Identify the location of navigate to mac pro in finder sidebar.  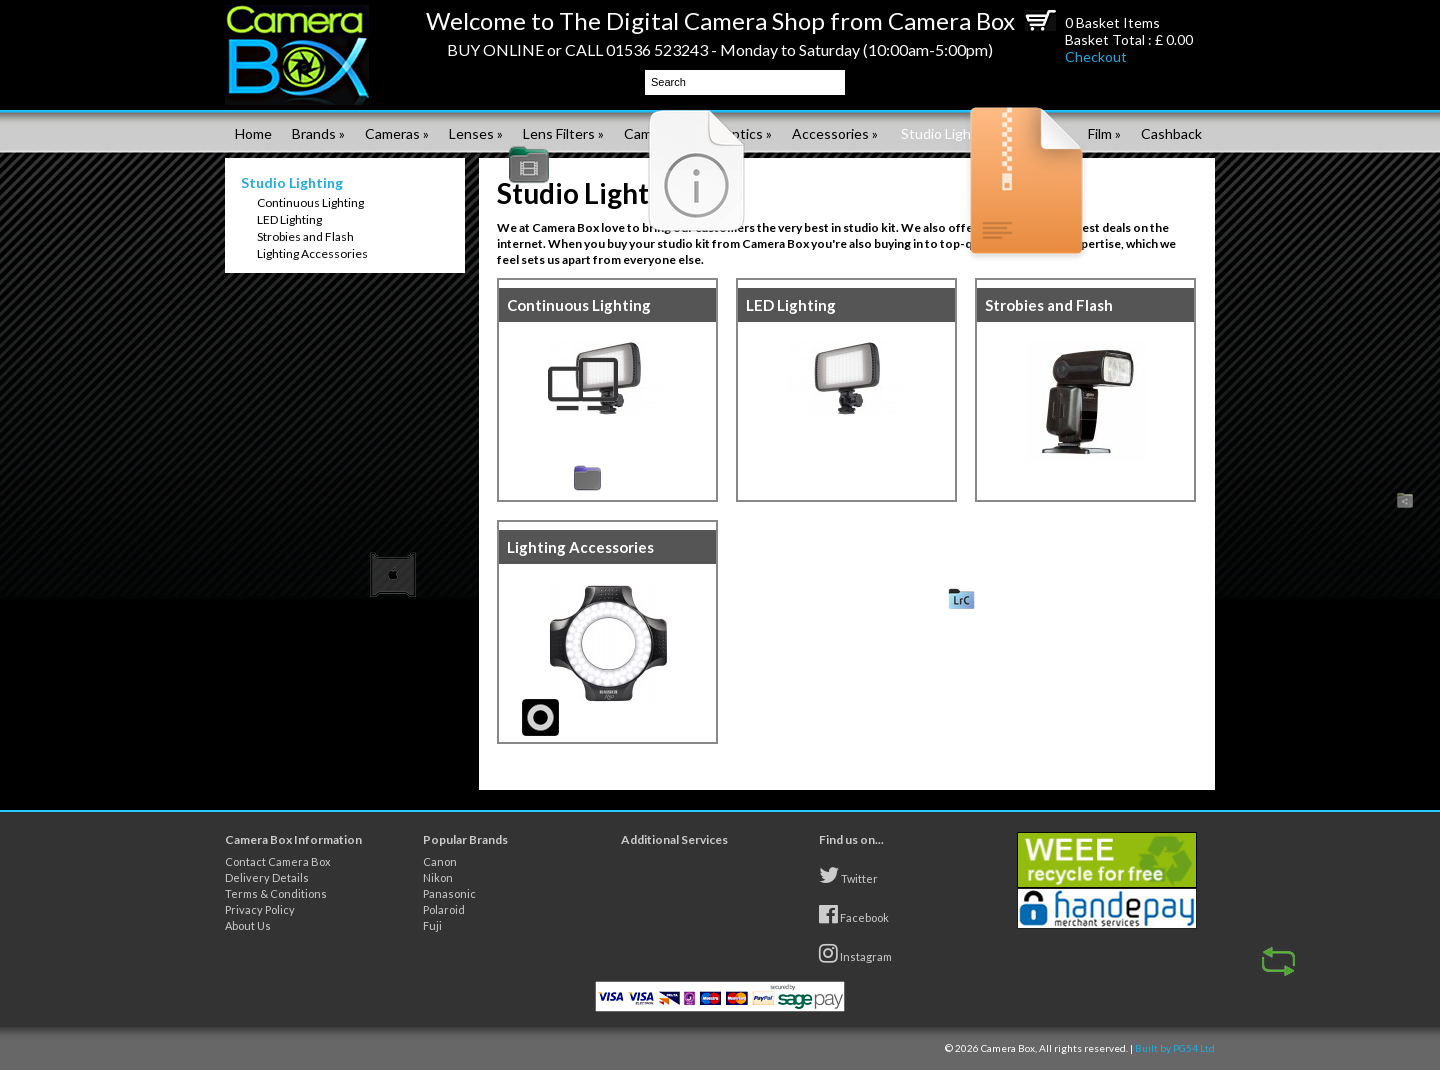
(393, 574).